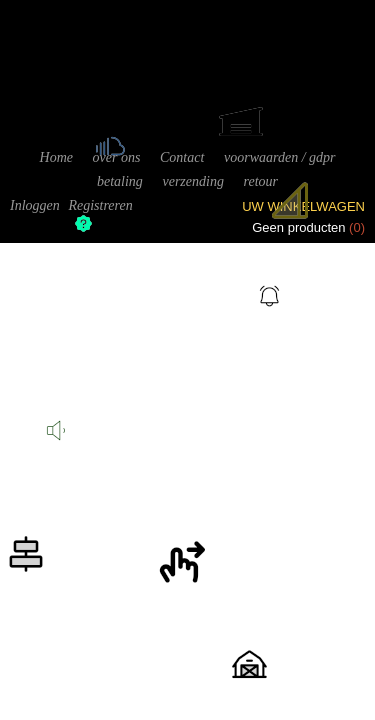 Image resolution: width=375 pixels, height=720 pixels. I want to click on adjust volume to low level, so click(57, 430).